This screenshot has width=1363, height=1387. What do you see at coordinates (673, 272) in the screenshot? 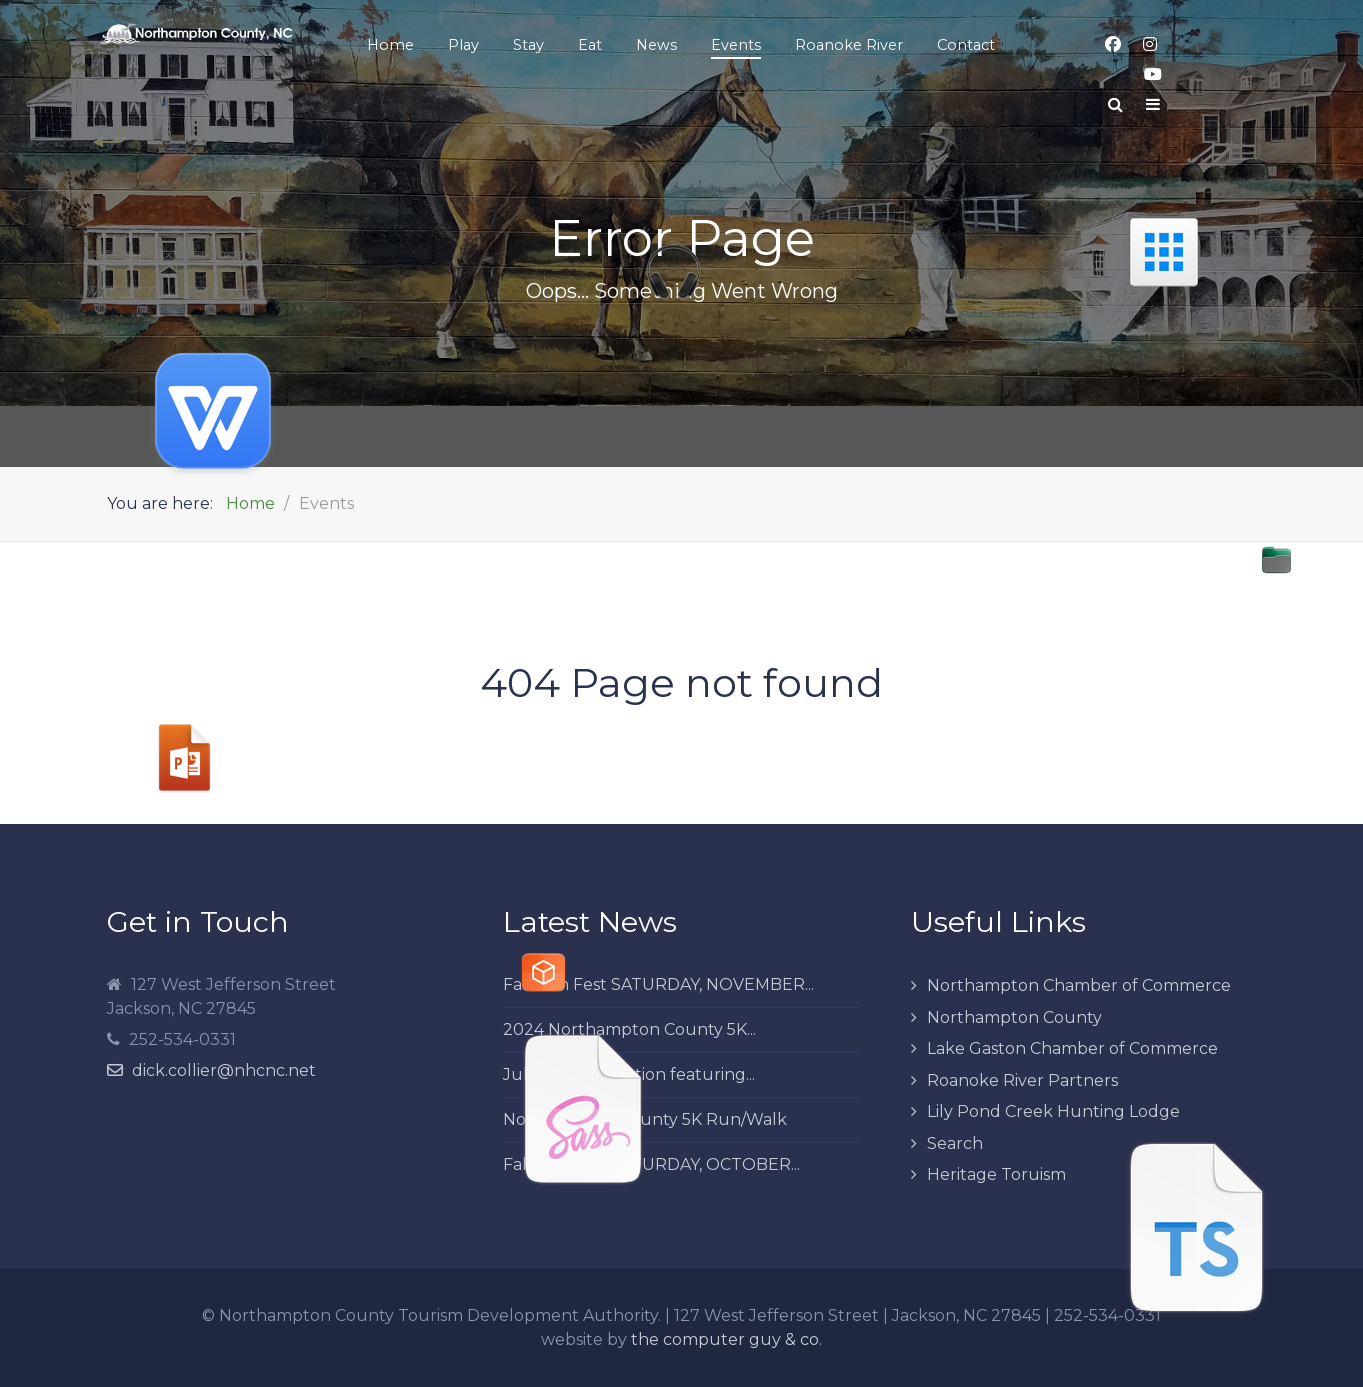
I see `connect bluetooth headphones` at bounding box center [673, 272].